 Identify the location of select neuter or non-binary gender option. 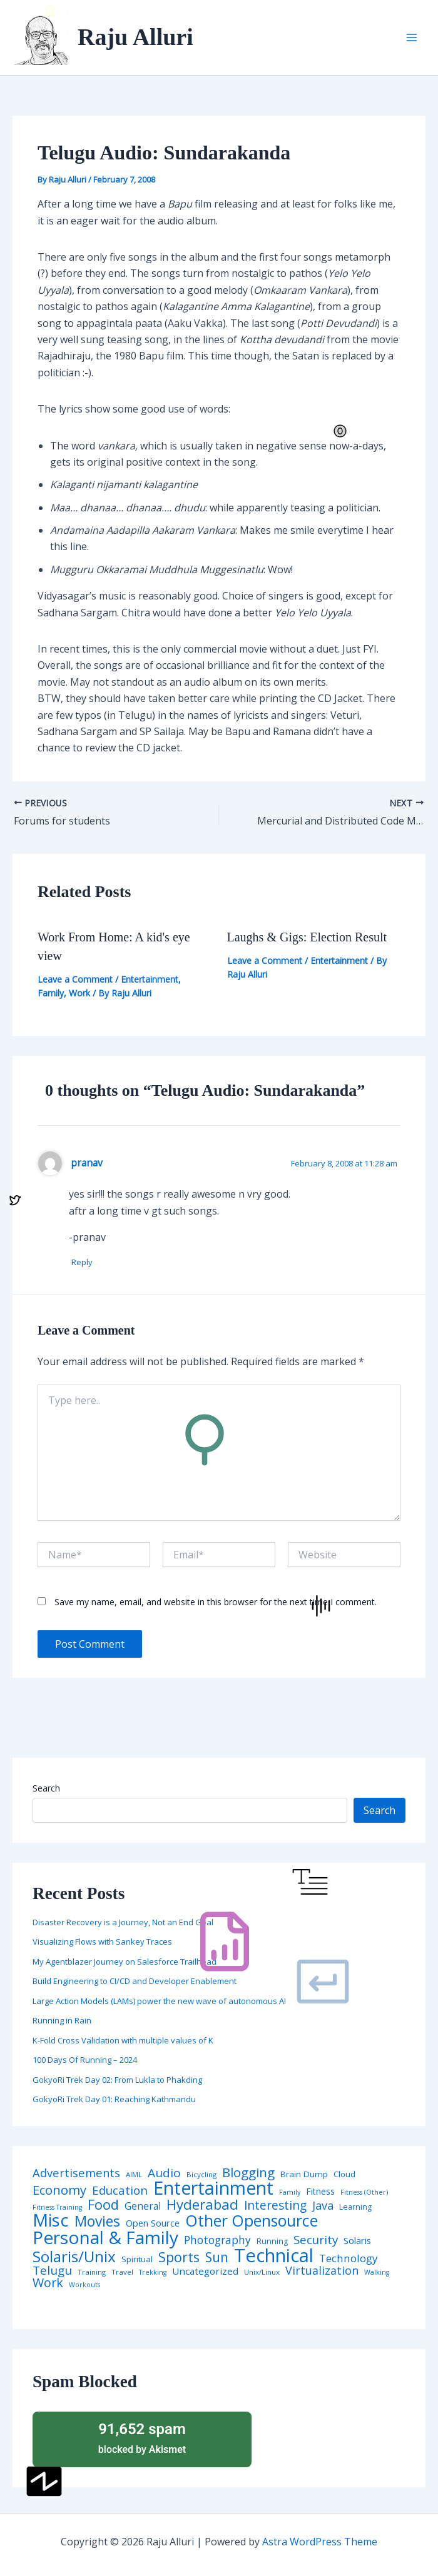
(205, 1439).